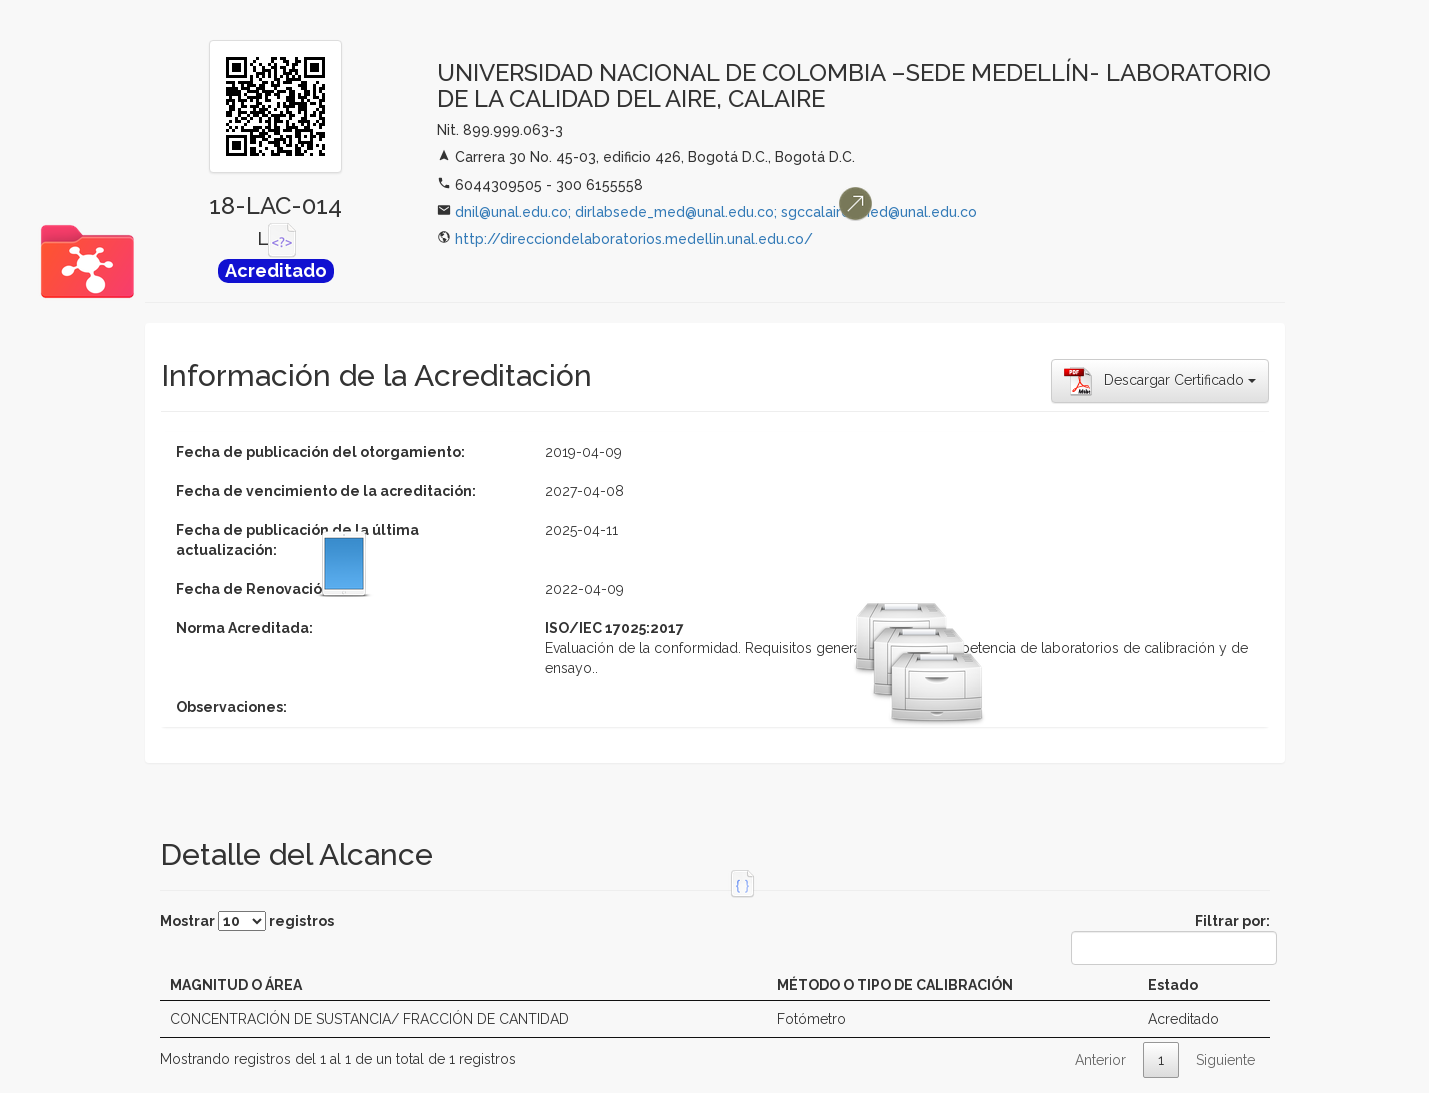 The image size is (1429, 1093). Describe the element at coordinates (855, 203) in the screenshot. I see `indicates a symbolic link or shortcut to another file` at that location.